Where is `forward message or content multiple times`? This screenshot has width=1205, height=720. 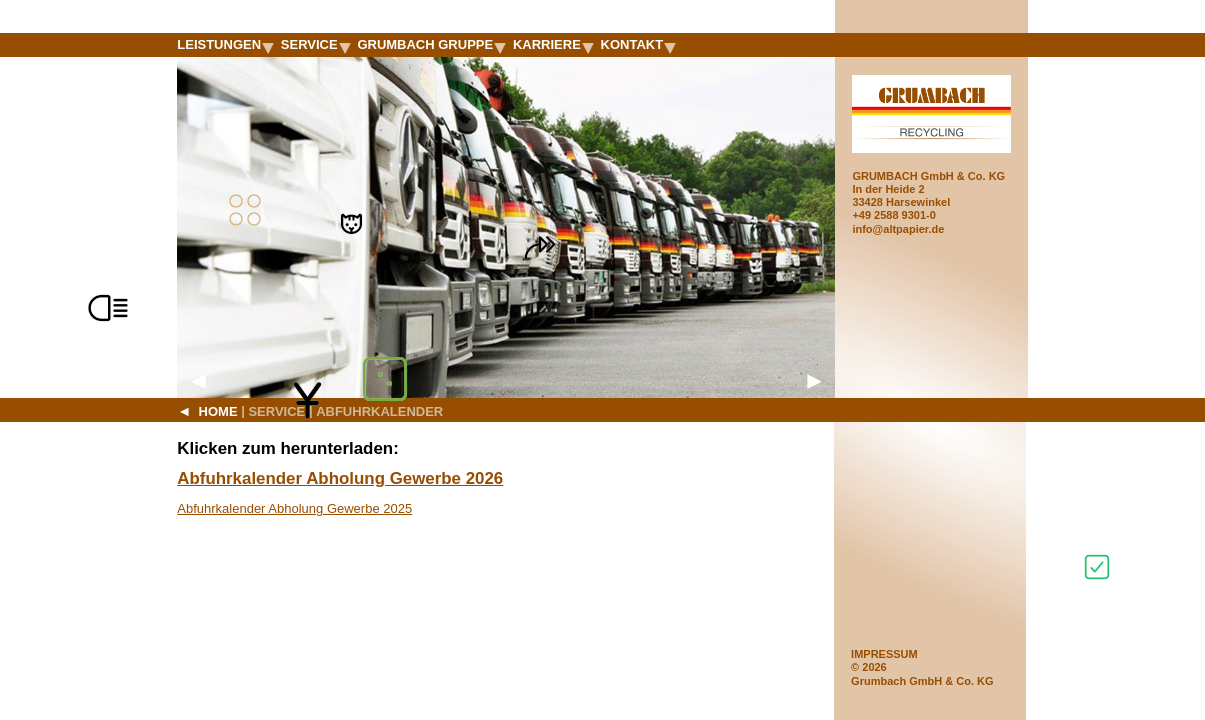 forward message or content multiple times is located at coordinates (540, 248).